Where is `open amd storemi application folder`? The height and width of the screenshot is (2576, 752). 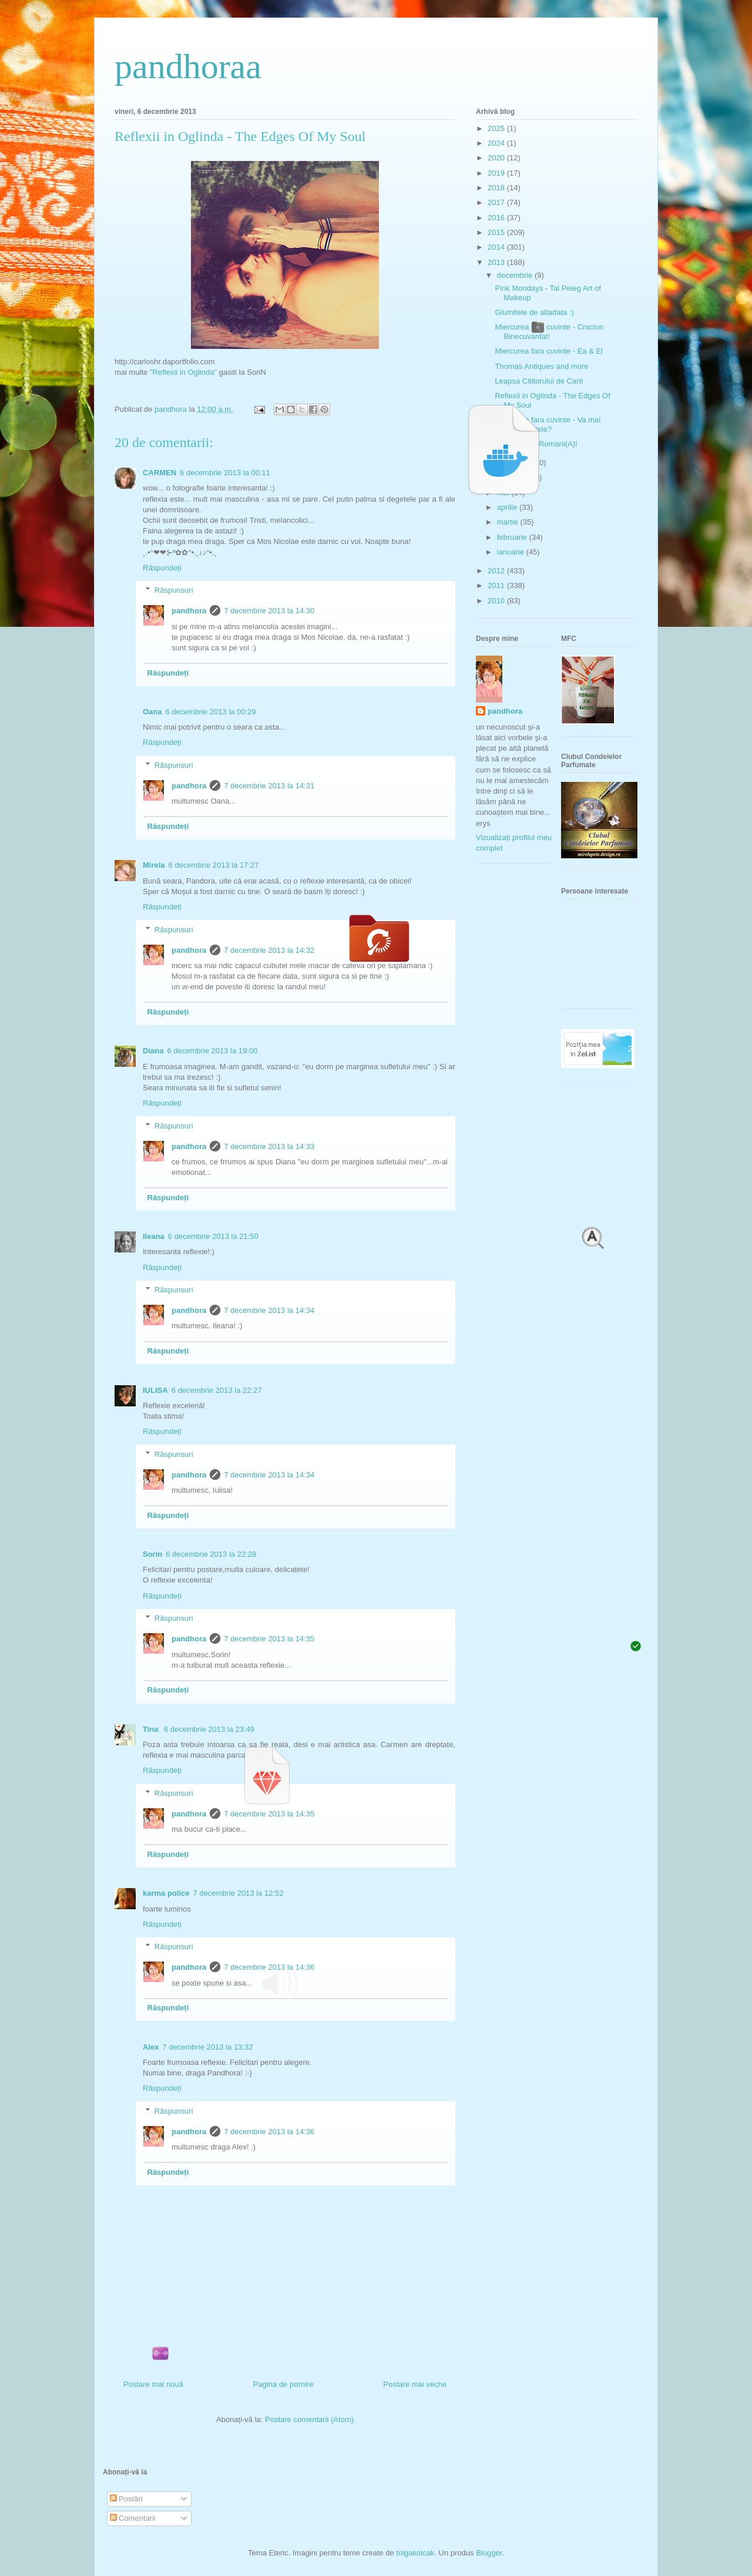 open amd storemi application folder is located at coordinates (379, 940).